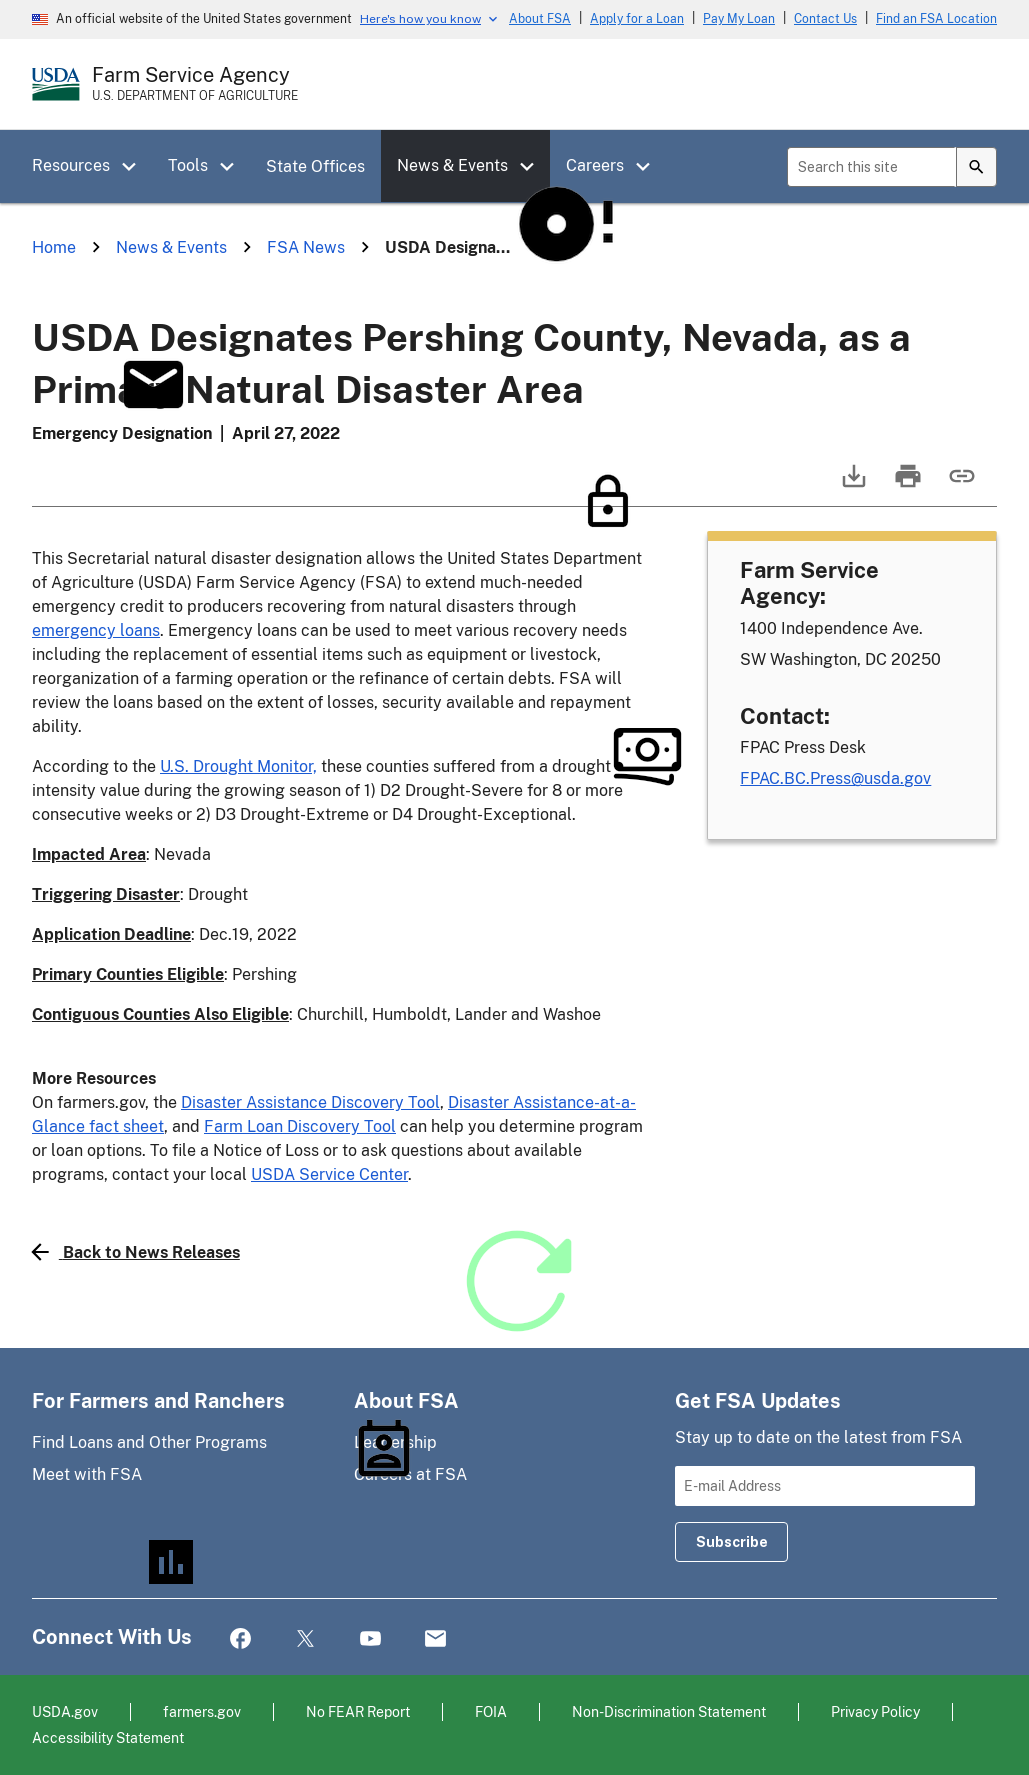 Image resolution: width=1029 pixels, height=1775 pixels. What do you see at coordinates (521, 1281) in the screenshot?
I see `refresh the current page or content` at bounding box center [521, 1281].